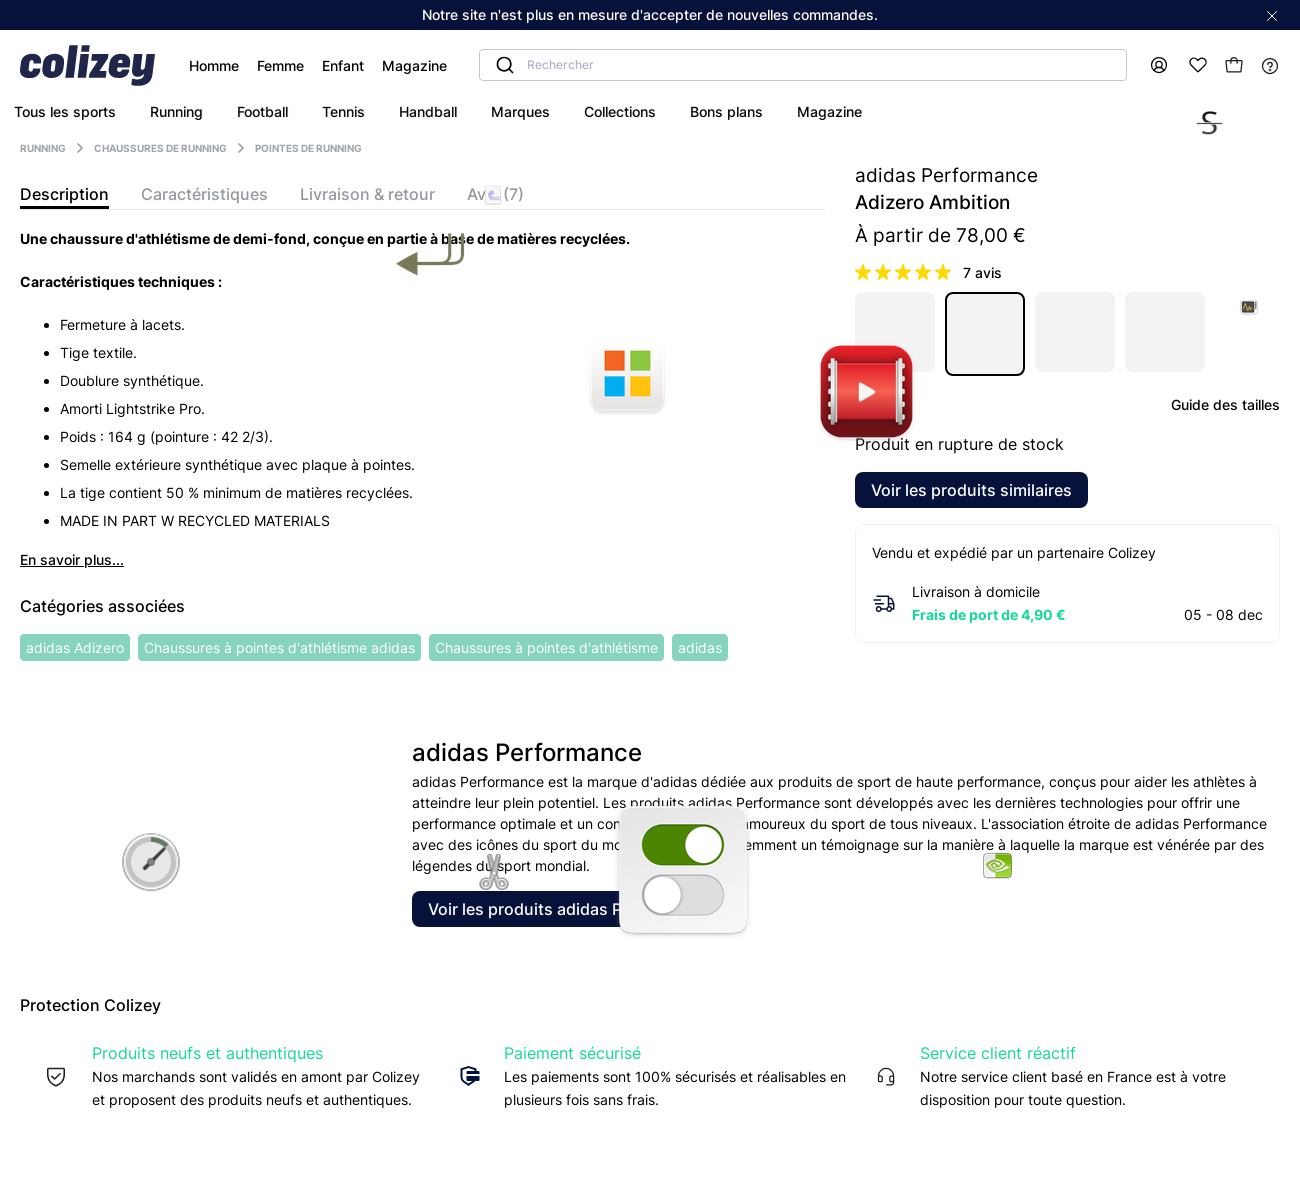 Image resolution: width=1300 pixels, height=1183 pixels. I want to click on reply to all recipients of an email, so click(429, 254).